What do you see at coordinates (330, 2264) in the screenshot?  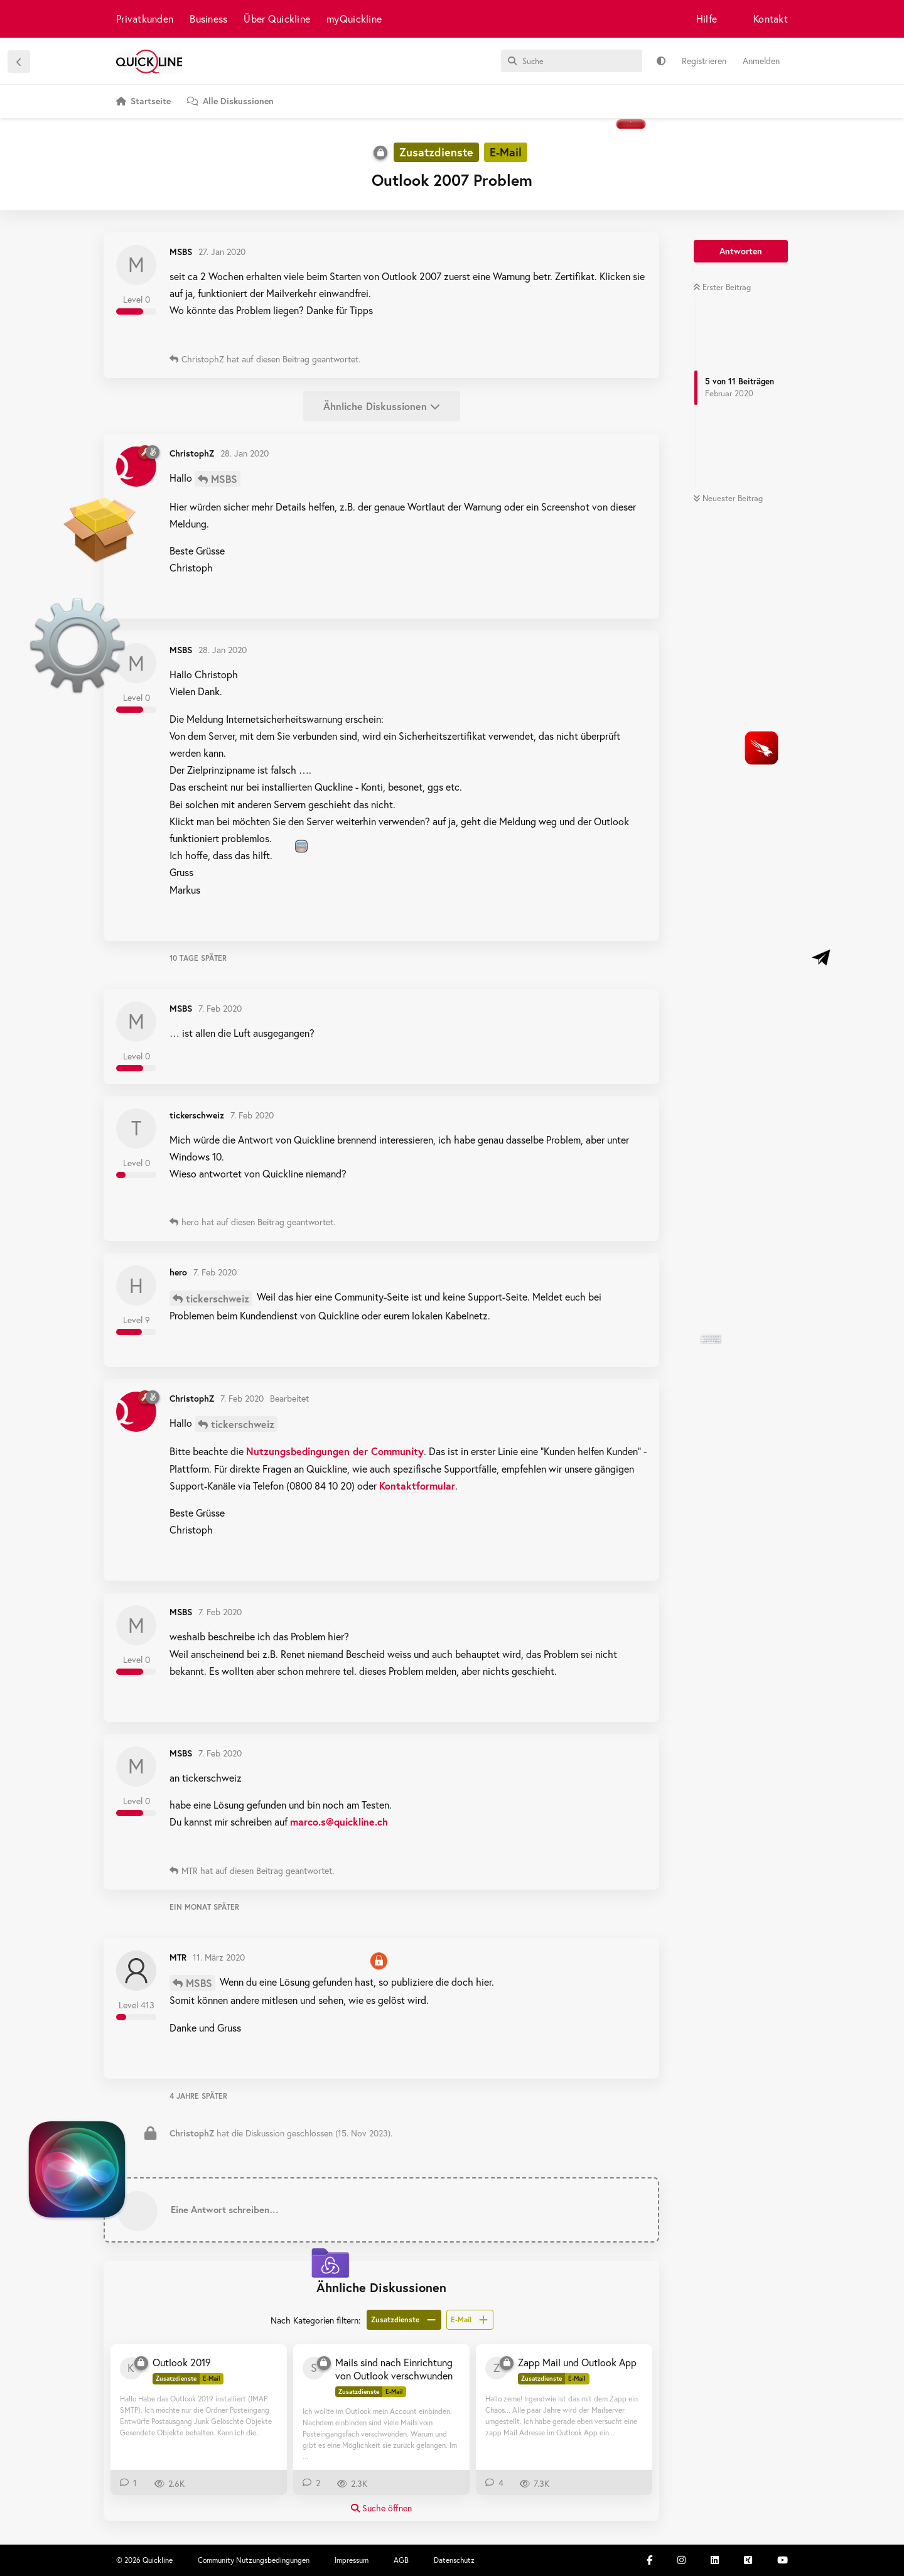 I see `folder containing redux state management files` at bounding box center [330, 2264].